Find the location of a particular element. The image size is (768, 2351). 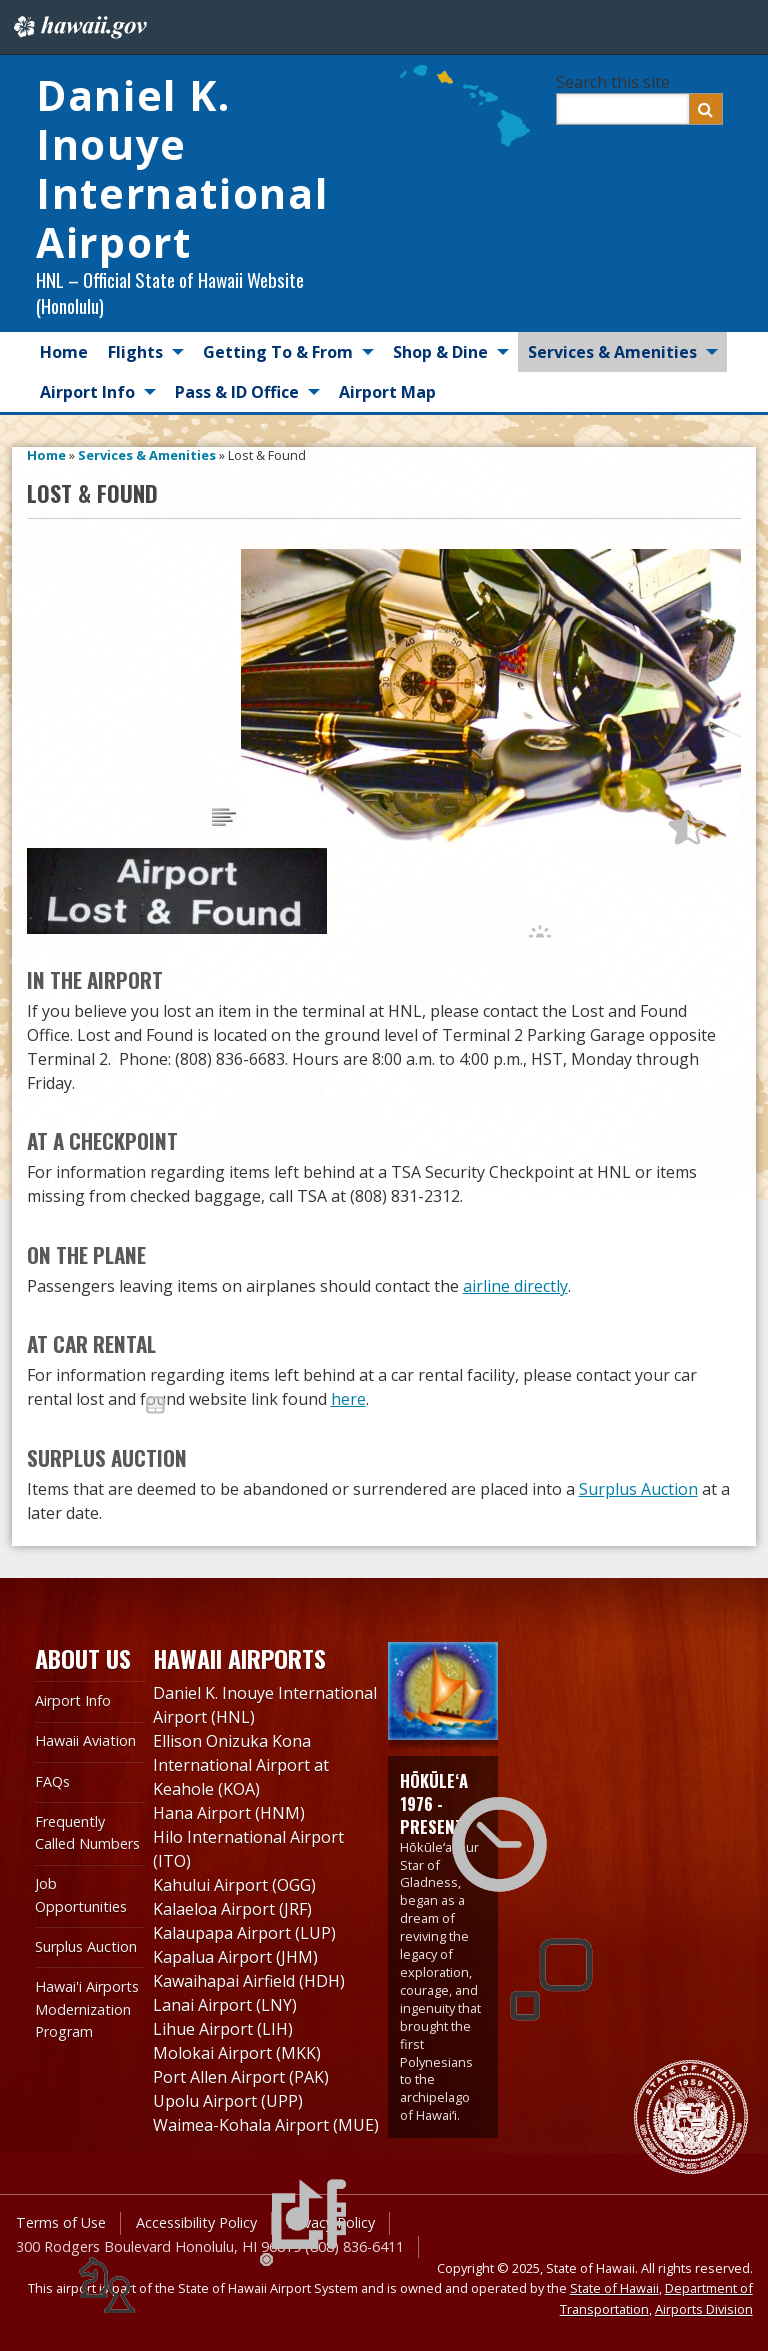

audio device or sound card settings is located at coordinates (309, 2212).